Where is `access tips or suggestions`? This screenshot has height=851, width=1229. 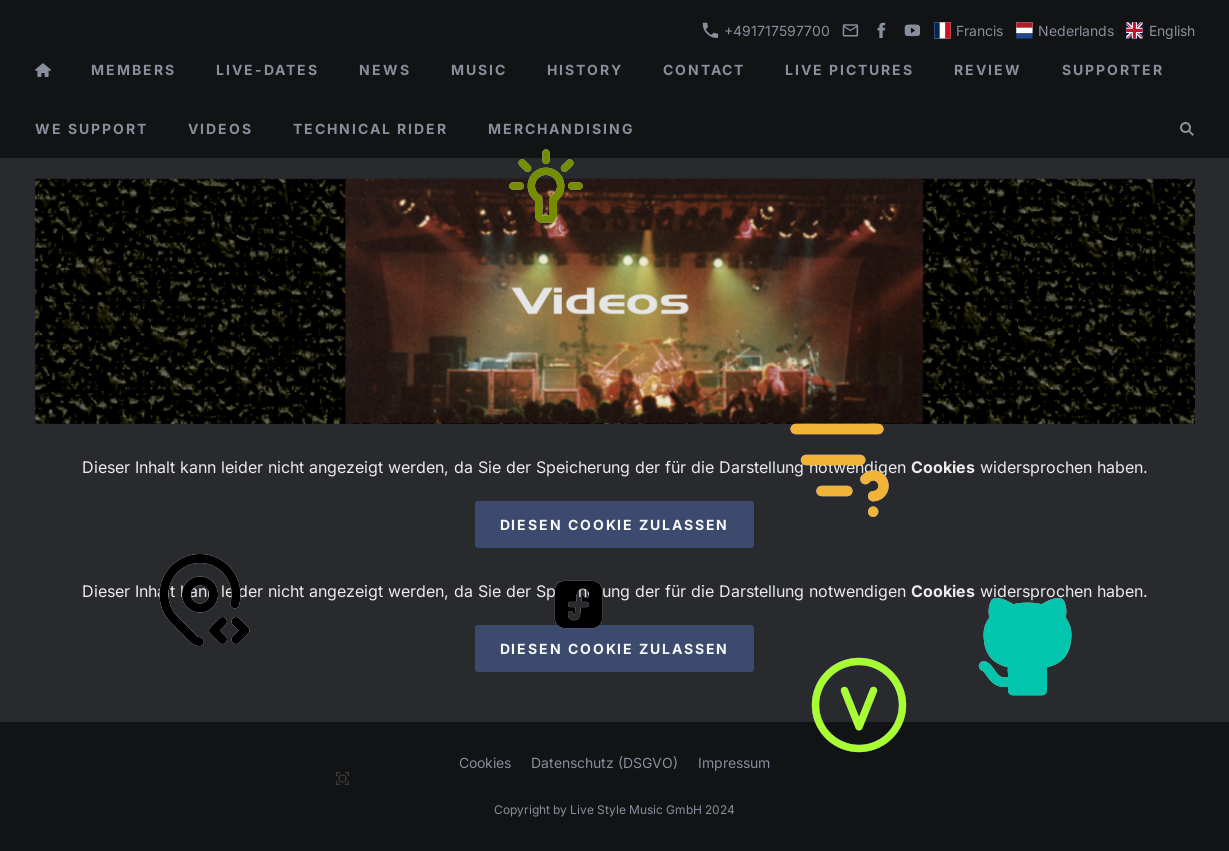
access tips or suggestions is located at coordinates (546, 186).